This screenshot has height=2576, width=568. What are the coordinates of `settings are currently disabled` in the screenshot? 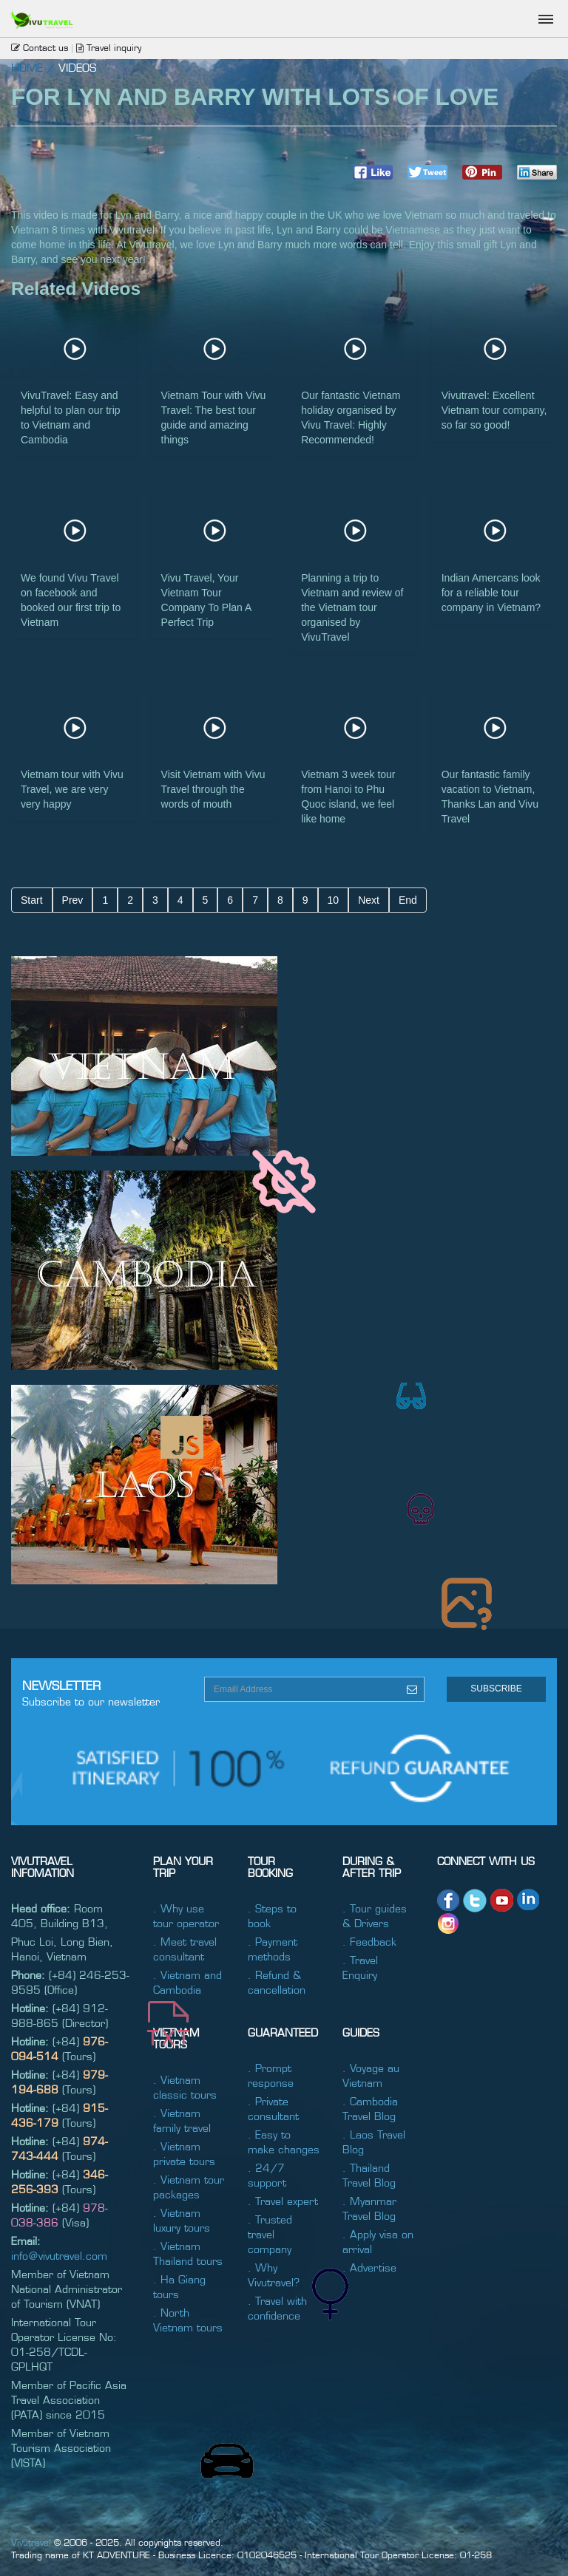 It's located at (284, 1182).